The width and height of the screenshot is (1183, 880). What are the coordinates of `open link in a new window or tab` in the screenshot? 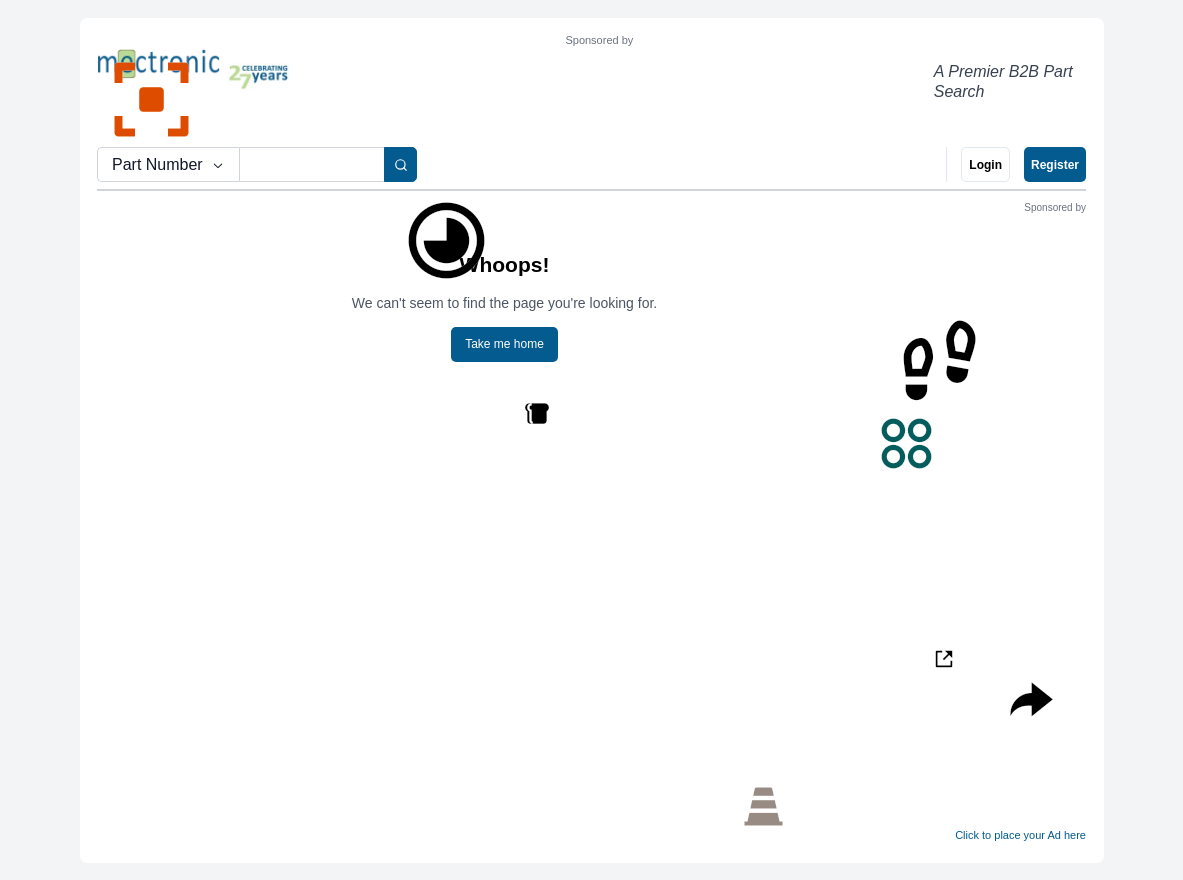 It's located at (944, 659).